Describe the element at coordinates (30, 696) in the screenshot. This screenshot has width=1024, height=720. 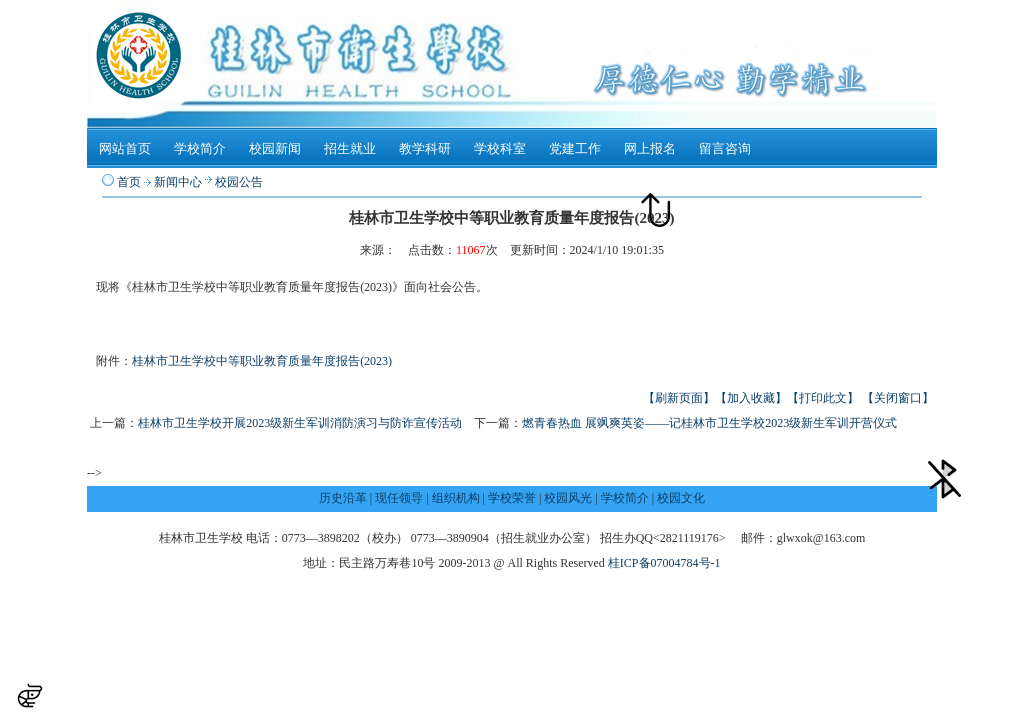
I see `indicates seafood or shellfish menu category` at that location.